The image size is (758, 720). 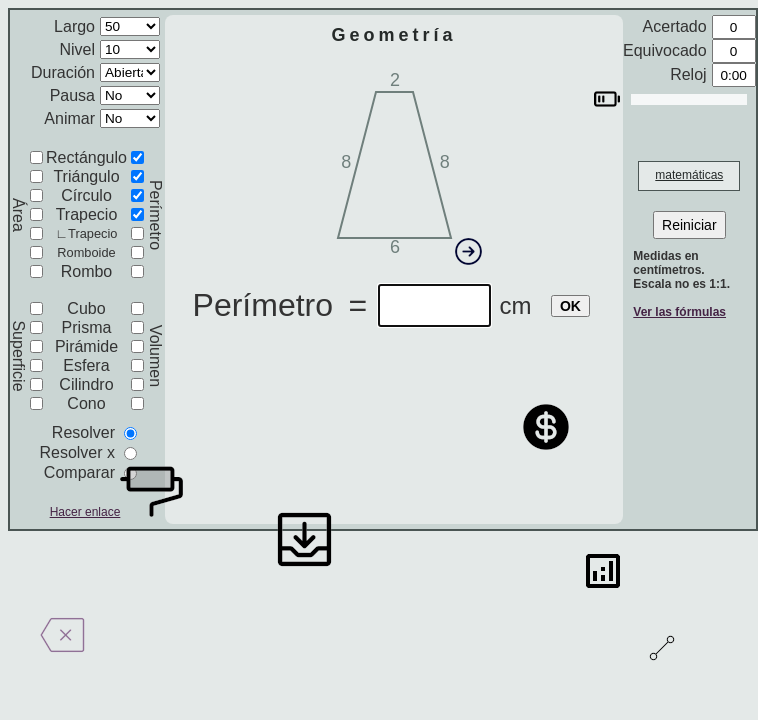 I want to click on view pricing or payment options, so click(x=546, y=427).